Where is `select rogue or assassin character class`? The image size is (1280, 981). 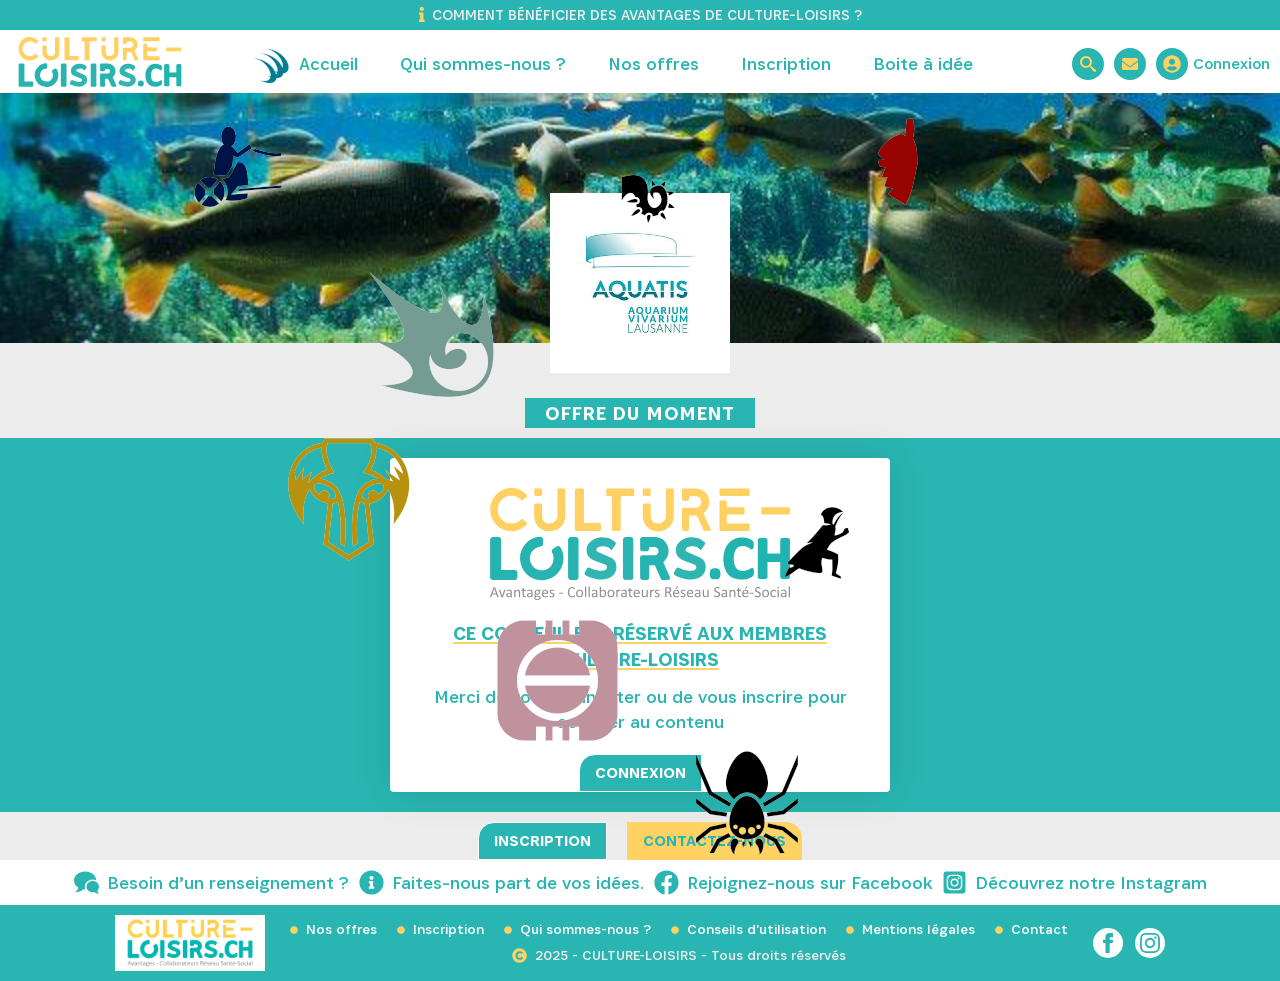
select rogue or assassin character class is located at coordinates (817, 543).